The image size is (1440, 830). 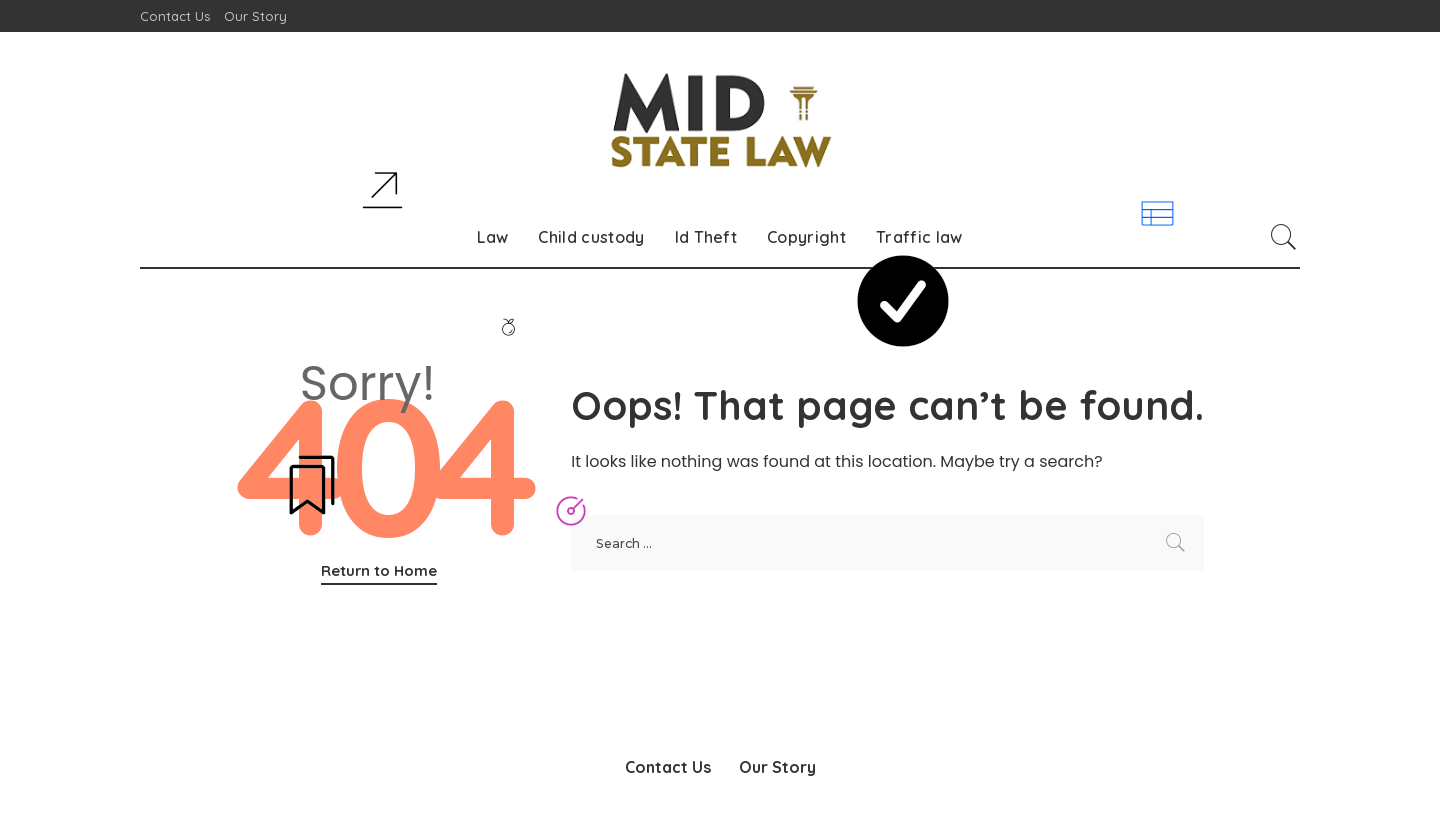 I want to click on view your saved bookmarks, so click(x=312, y=485).